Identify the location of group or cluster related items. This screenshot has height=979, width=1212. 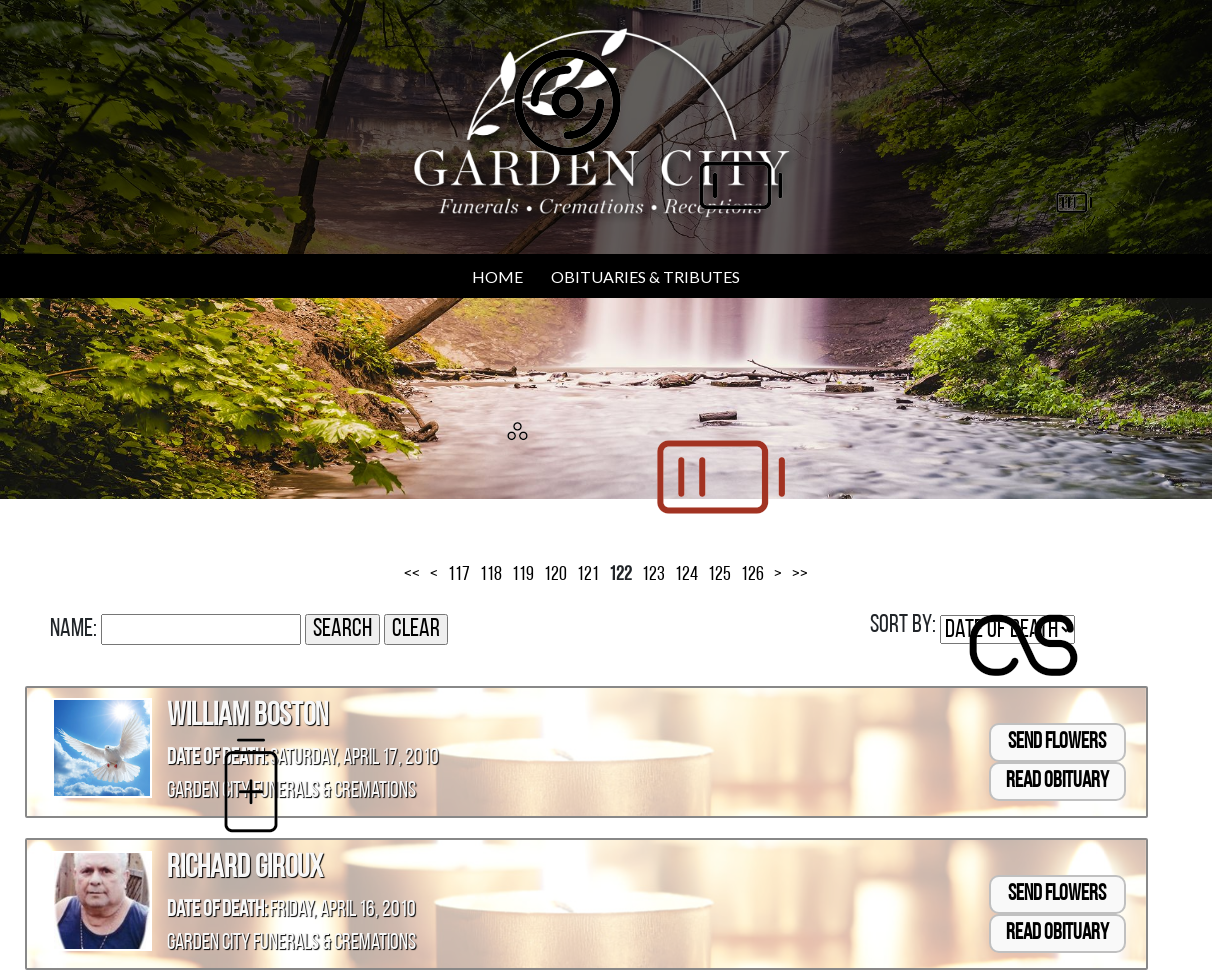
(517, 431).